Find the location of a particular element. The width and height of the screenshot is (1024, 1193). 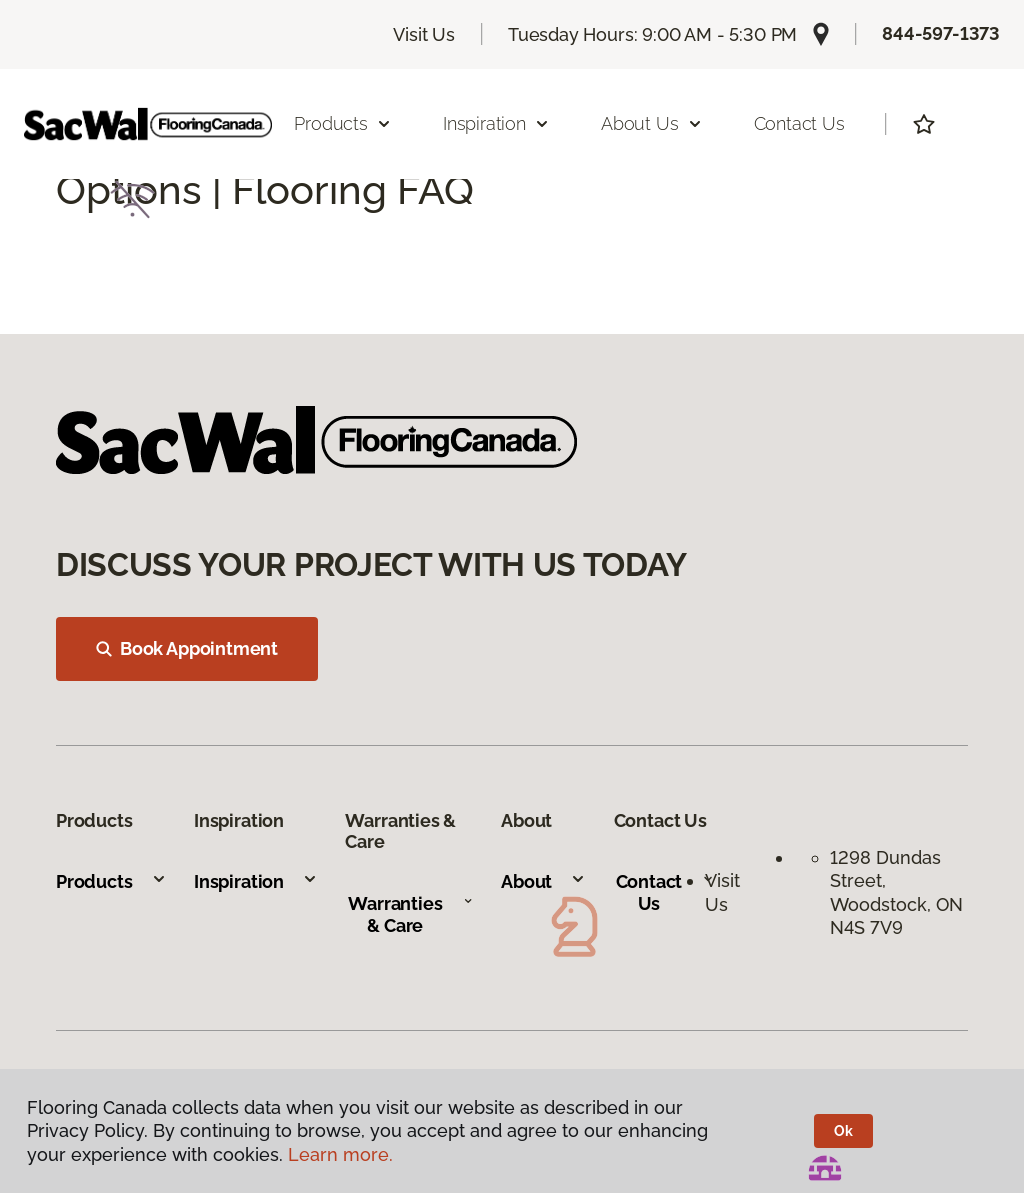

play chess or access chess game is located at coordinates (574, 928).